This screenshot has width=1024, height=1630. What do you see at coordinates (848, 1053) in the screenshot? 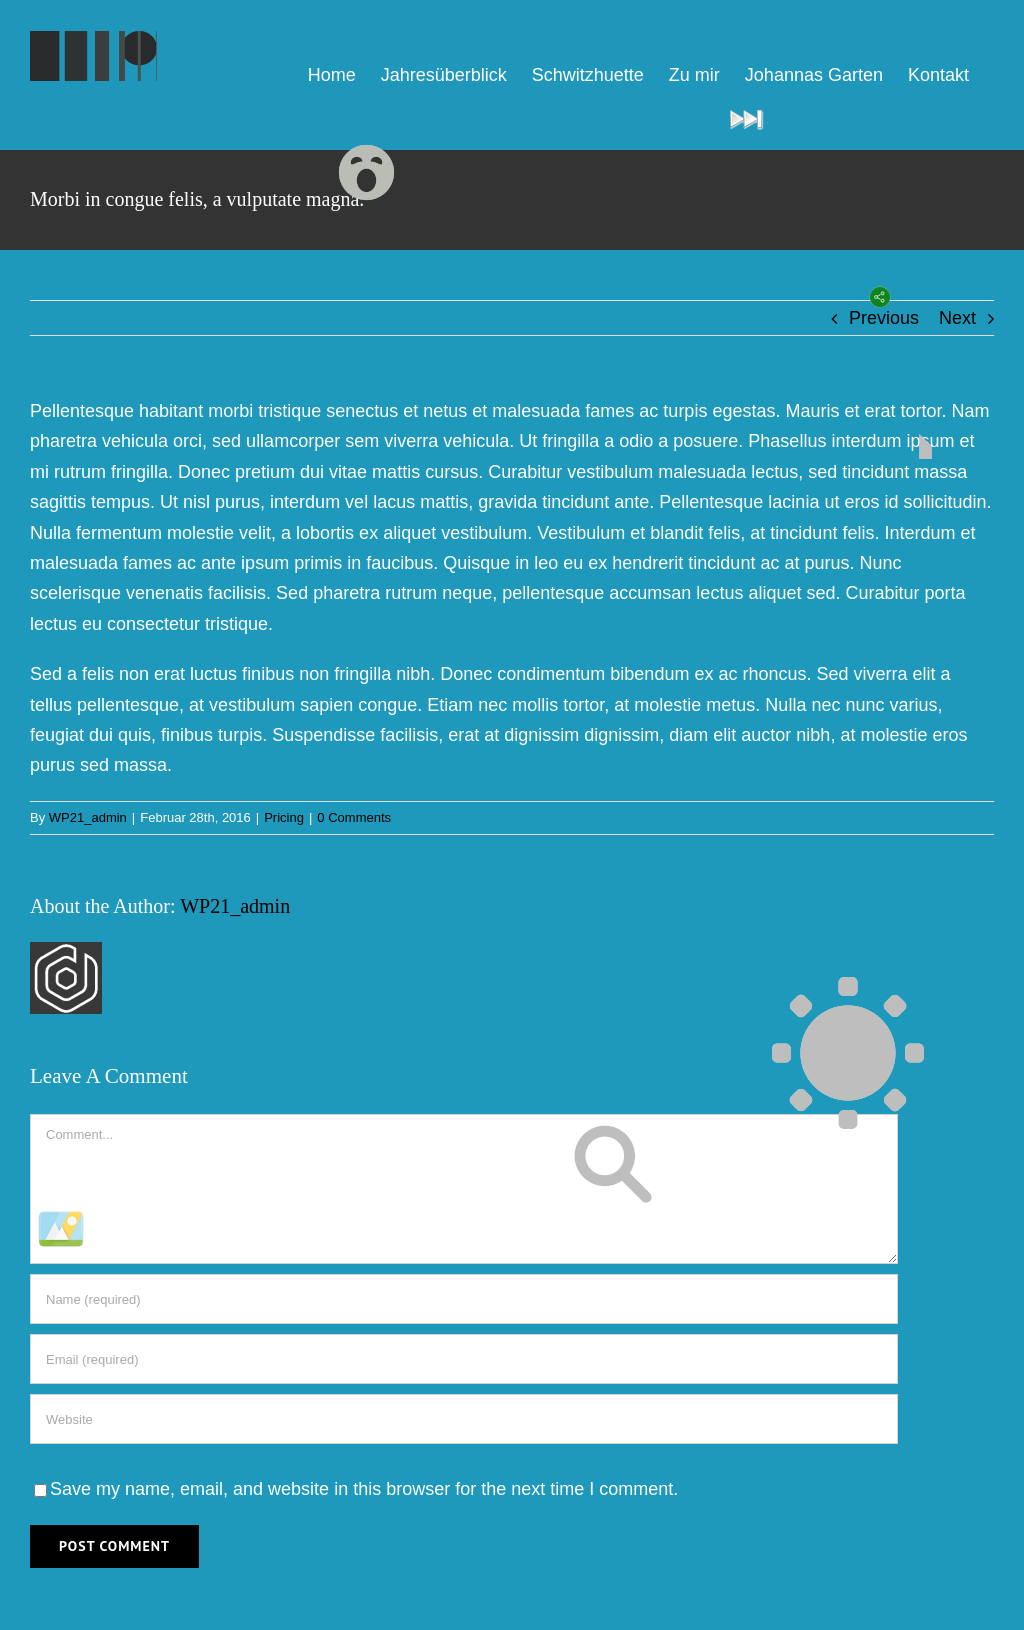
I see `indicates clear, sunny weather conditions` at bounding box center [848, 1053].